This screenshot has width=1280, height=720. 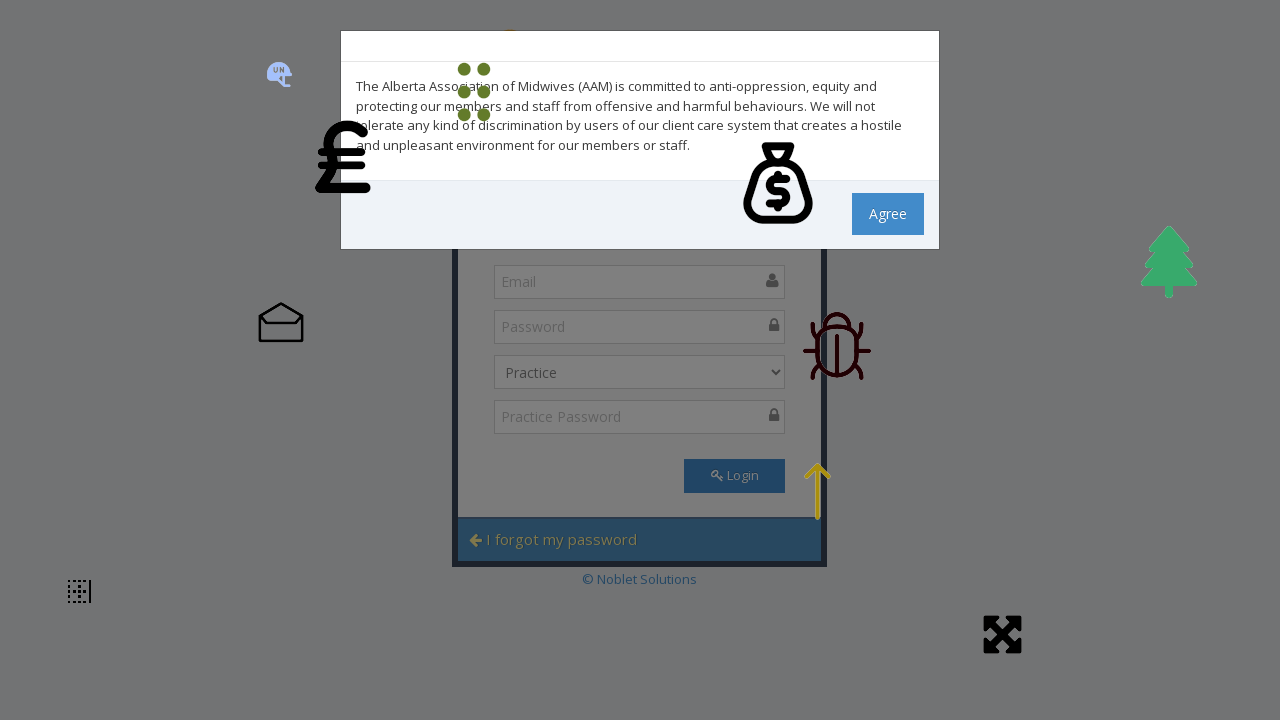 I want to click on indicates price or amount in Turkish lira, so click(x=344, y=156).